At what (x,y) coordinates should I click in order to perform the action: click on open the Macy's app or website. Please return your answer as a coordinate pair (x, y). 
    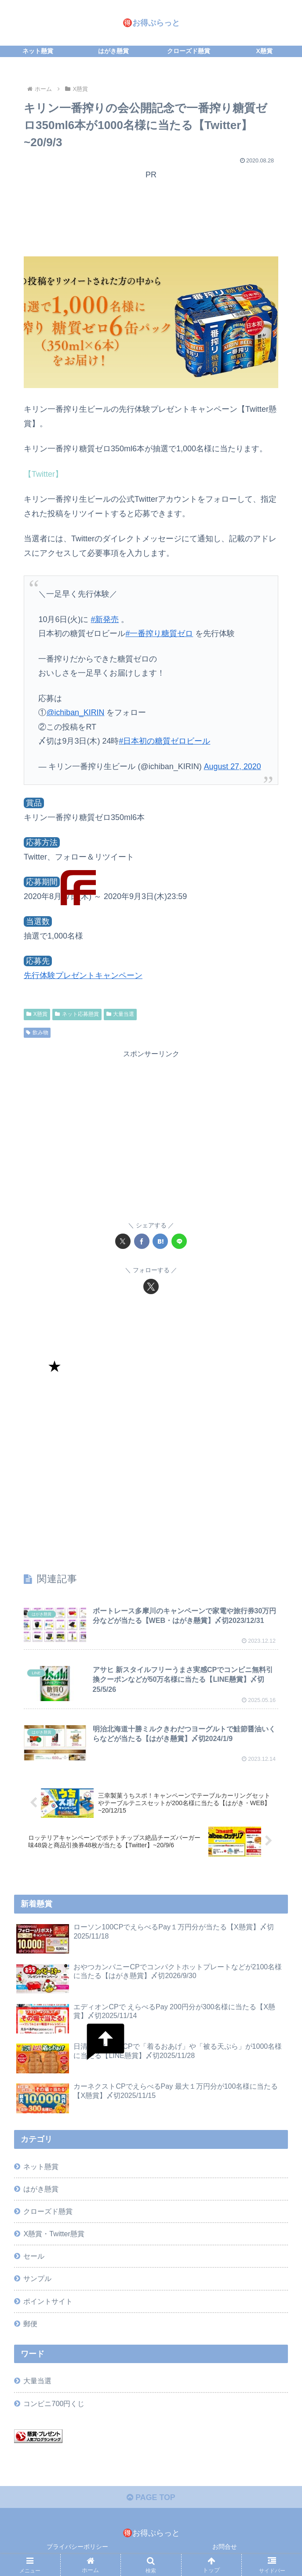
    Looking at the image, I should click on (55, 1366).